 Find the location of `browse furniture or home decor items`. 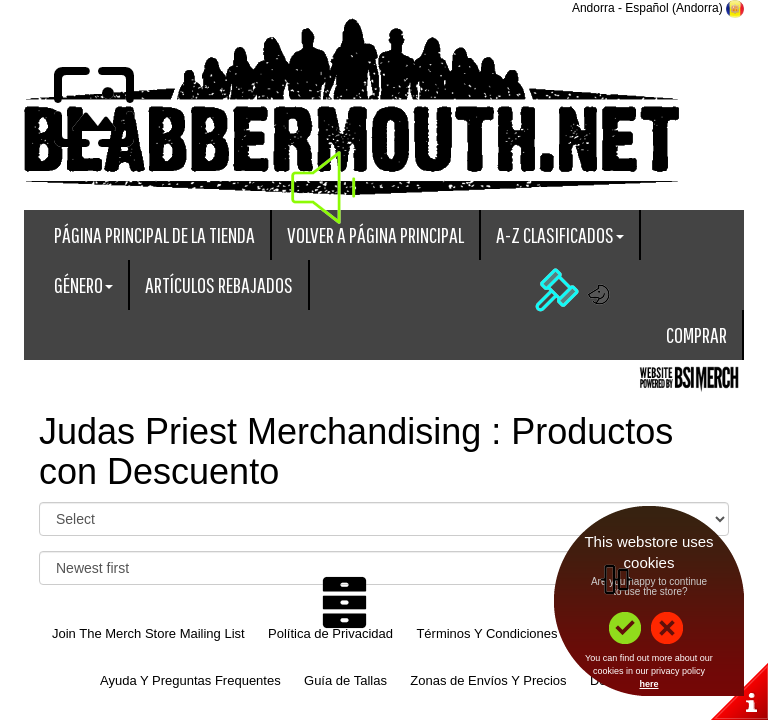

browse furniture or home decor items is located at coordinates (344, 602).